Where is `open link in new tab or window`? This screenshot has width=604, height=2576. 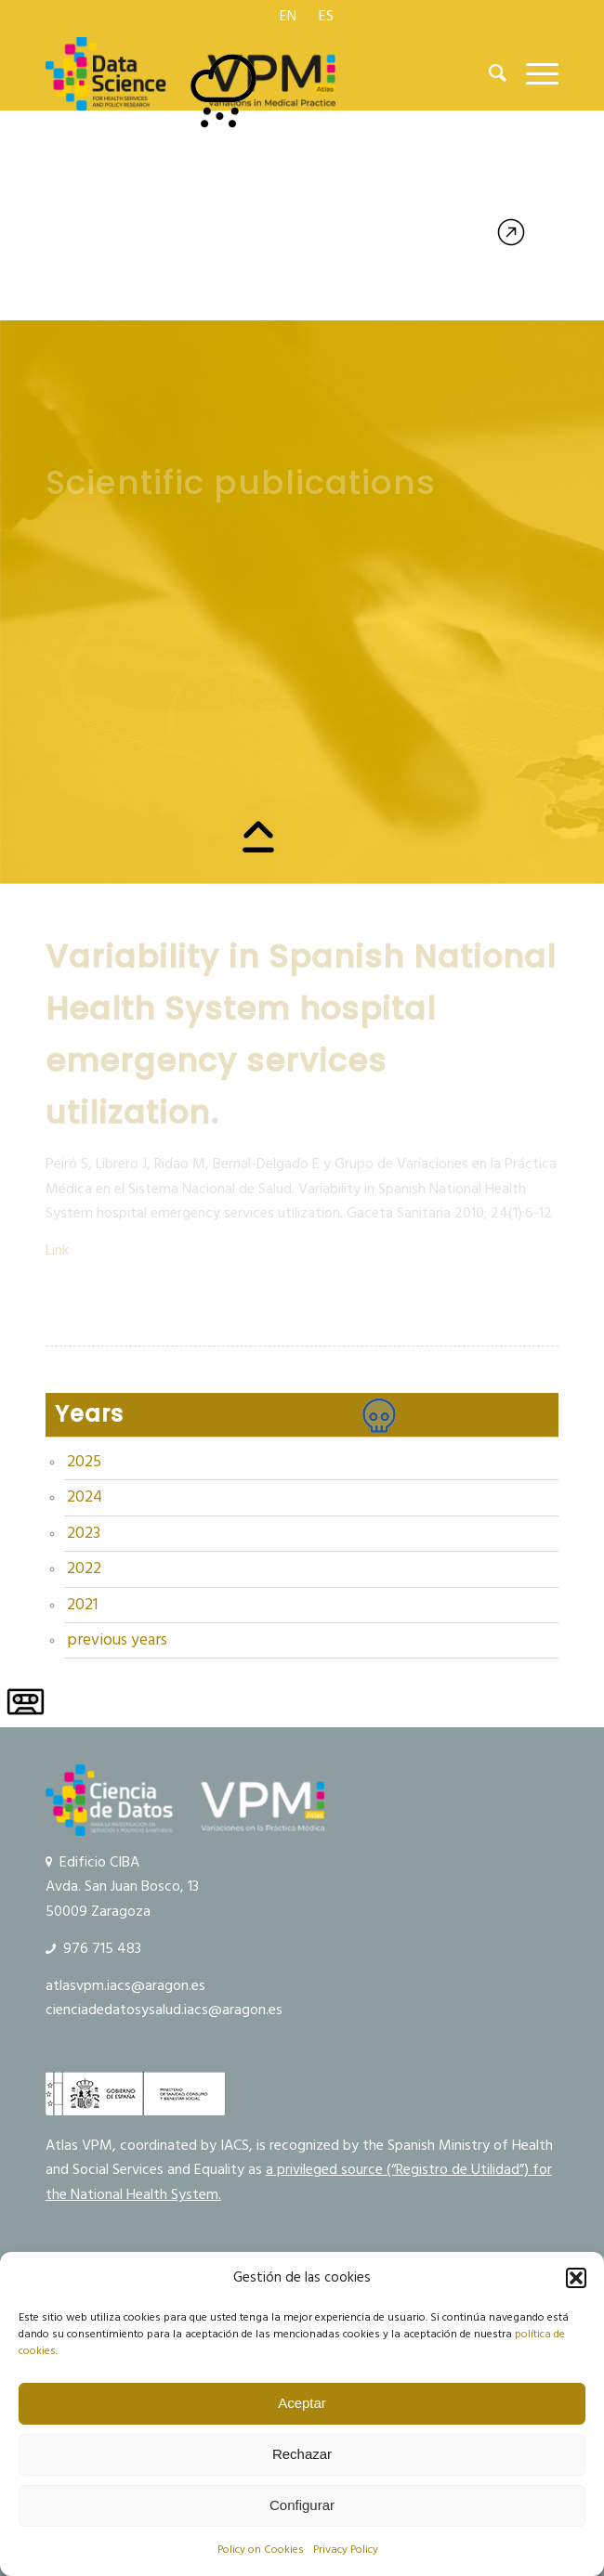 open link in new tab or window is located at coordinates (511, 232).